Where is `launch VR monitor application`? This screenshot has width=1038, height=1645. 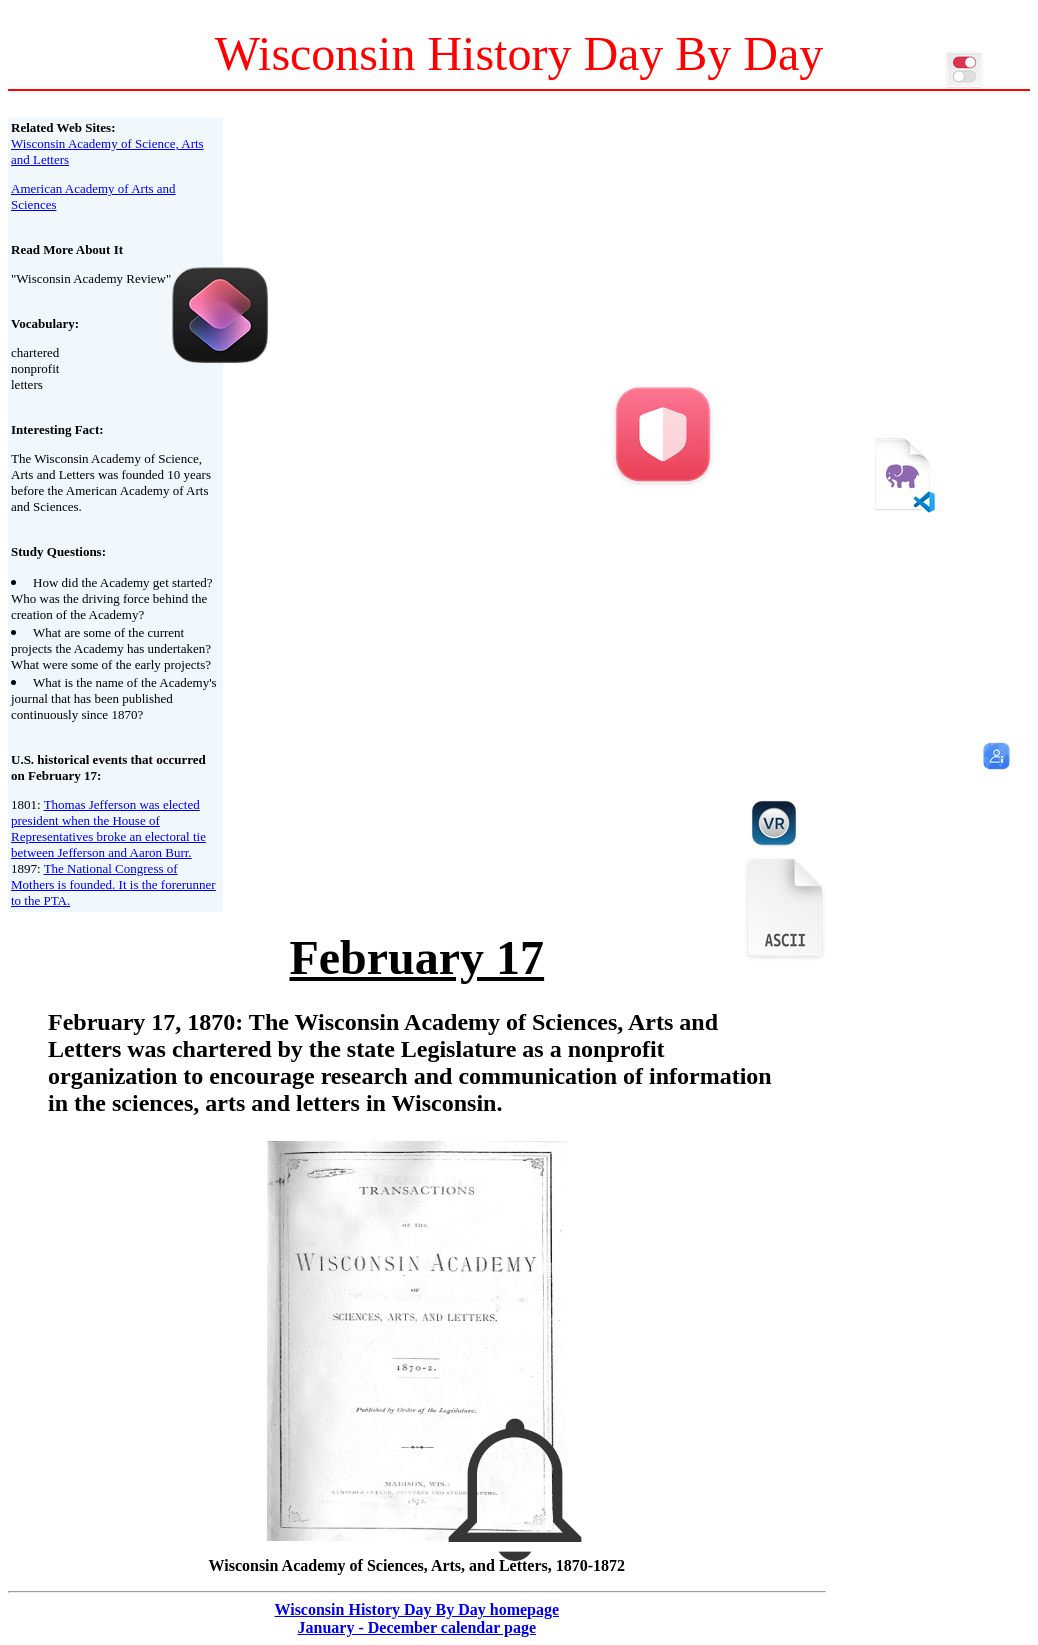 launch VR monitor application is located at coordinates (774, 823).